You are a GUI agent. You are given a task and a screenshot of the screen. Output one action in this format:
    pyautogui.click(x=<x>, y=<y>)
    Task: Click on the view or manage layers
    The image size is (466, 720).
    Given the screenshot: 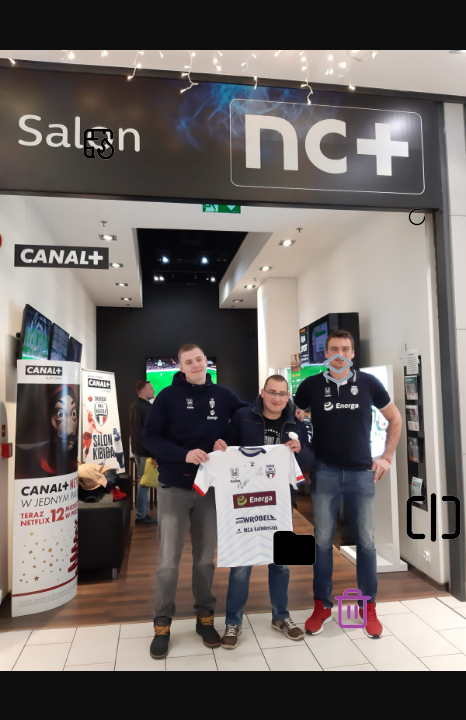 What is the action you would take?
    pyautogui.click(x=338, y=369)
    